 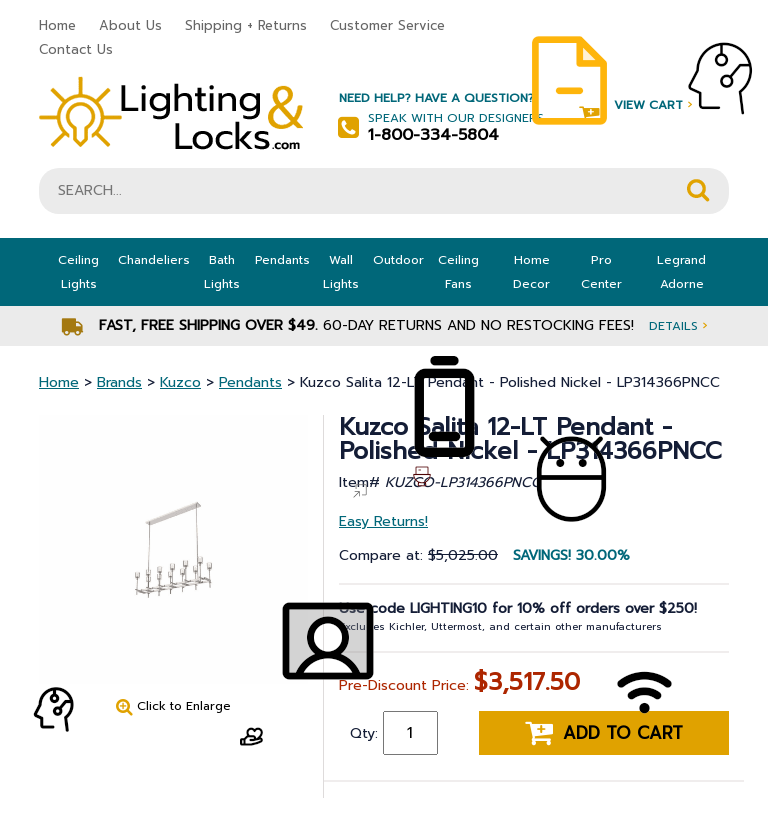 I want to click on indicates restroom or bathroom location, so click(x=422, y=476).